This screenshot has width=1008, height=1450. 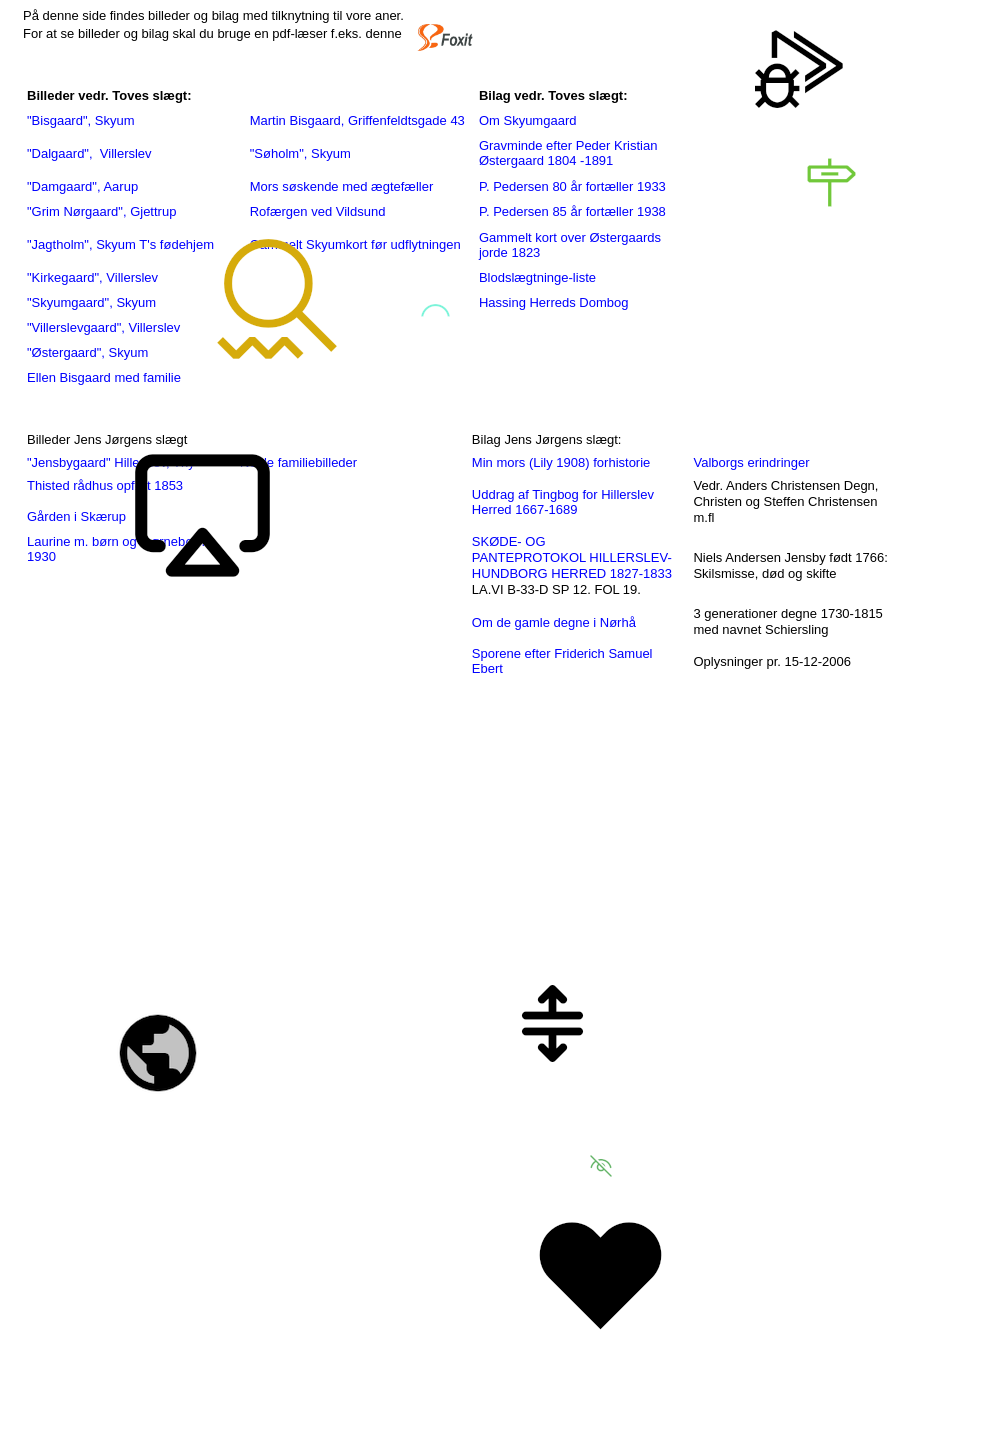 I want to click on view project milestones, so click(x=831, y=182).